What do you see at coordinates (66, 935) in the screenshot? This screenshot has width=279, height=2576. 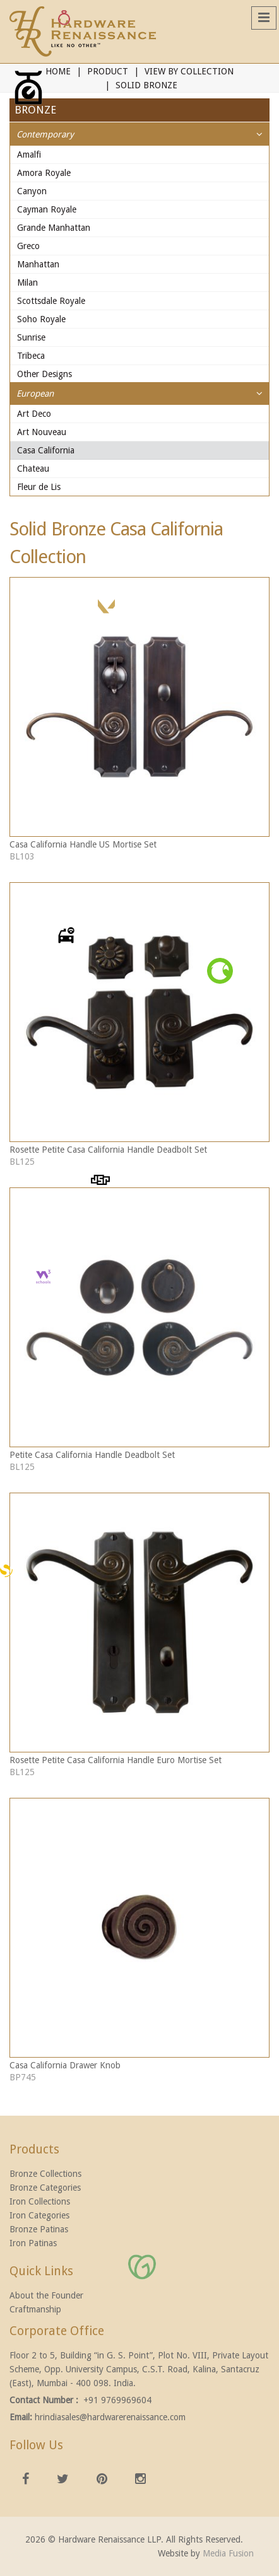 I see `request a wifi-enabled taxi or rideshare` at bounding box center [66, 935].